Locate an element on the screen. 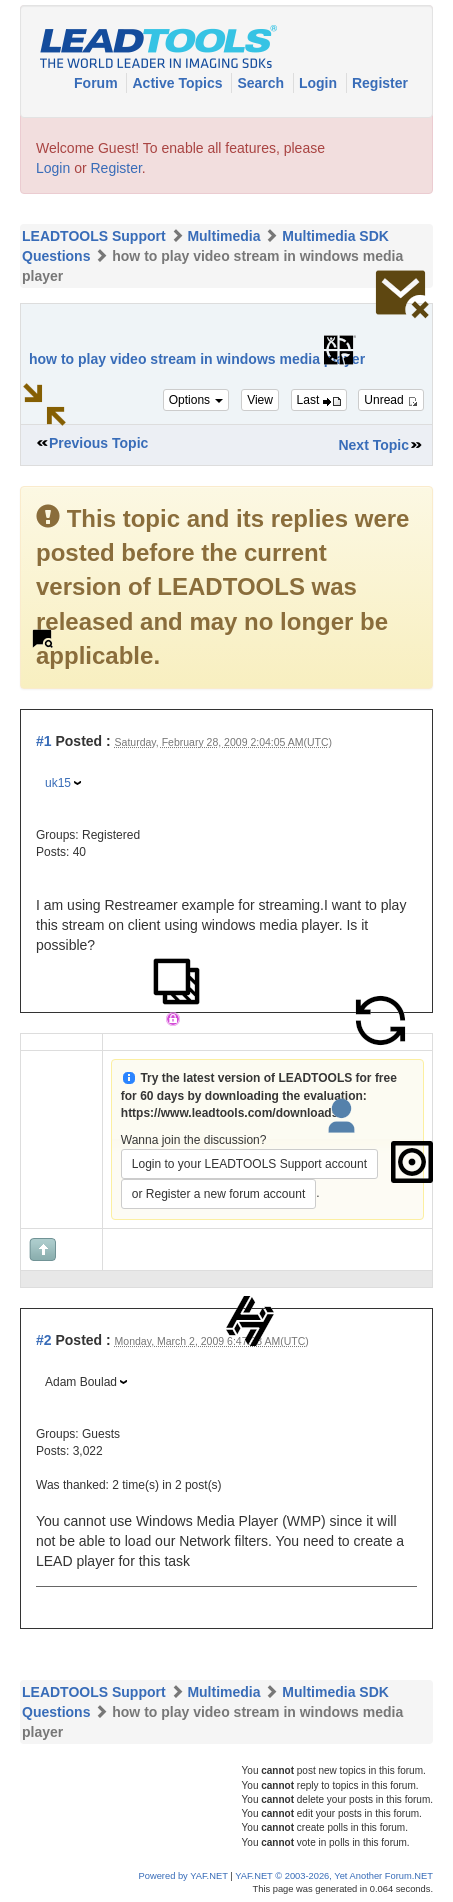 Image resolution: width=453 pixels, height=1902 pixels. handshake protocol logo is located at coordinates (250, 1321).